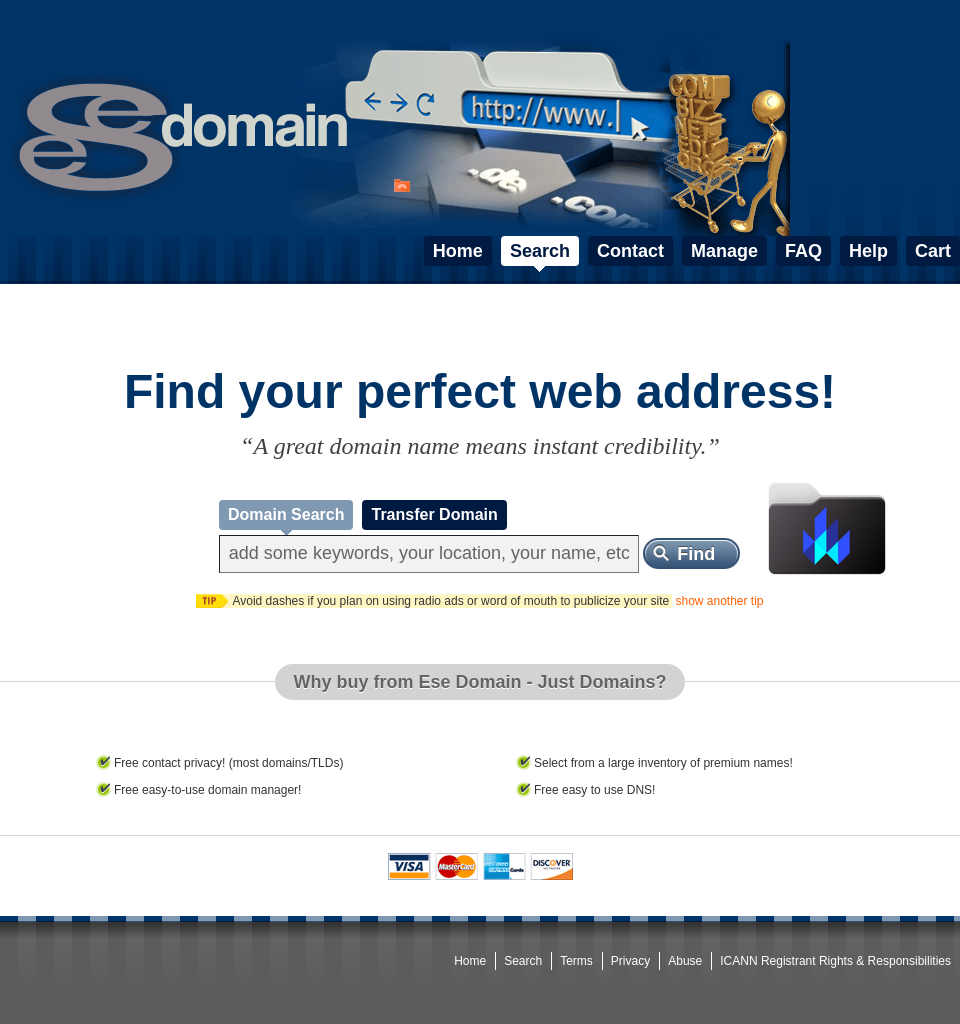 Image resolution: width=960 pixels, height=1024 pixels. I want to click on folder containing lit framework or library files, so click(826, 531).